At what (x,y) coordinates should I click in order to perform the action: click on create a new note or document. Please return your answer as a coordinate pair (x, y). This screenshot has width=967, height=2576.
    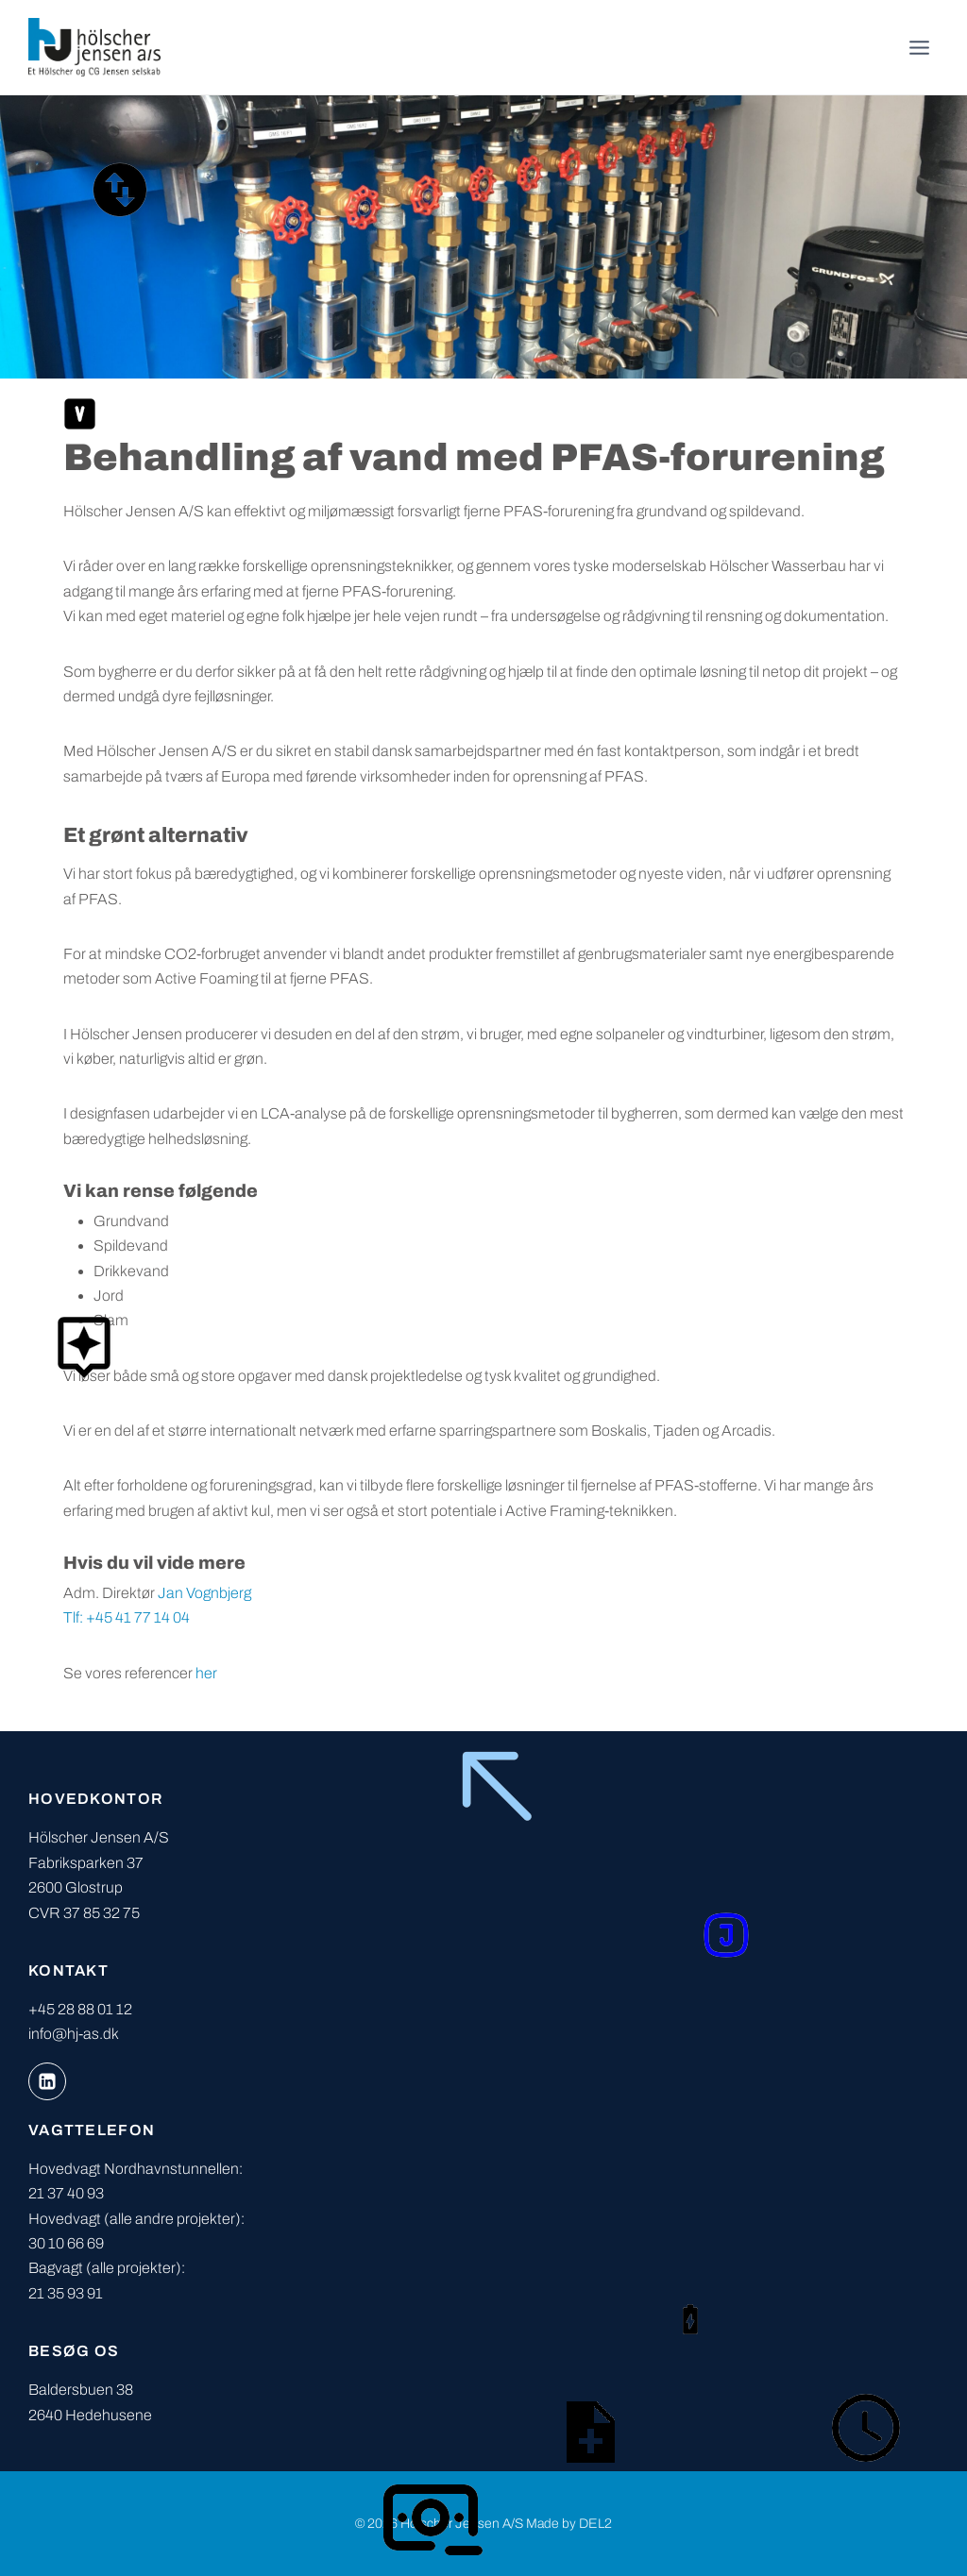
    Looking at the image, I should click on (590, 2432).